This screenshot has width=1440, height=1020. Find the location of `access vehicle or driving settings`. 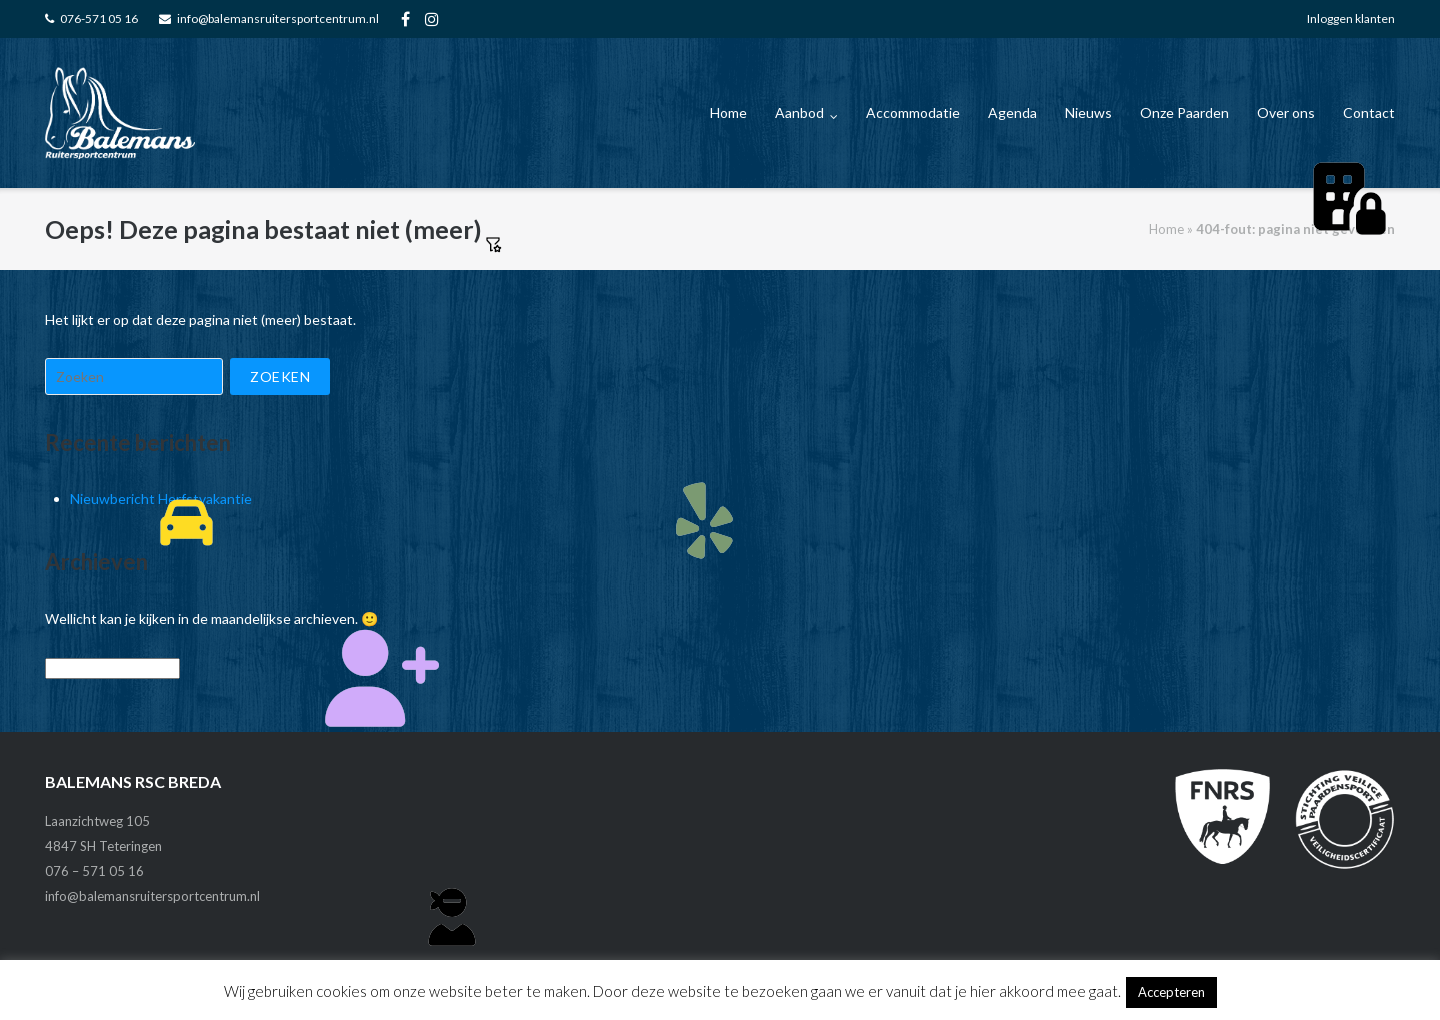

access vehicle or driving settings is located at coordinates (186, 522).